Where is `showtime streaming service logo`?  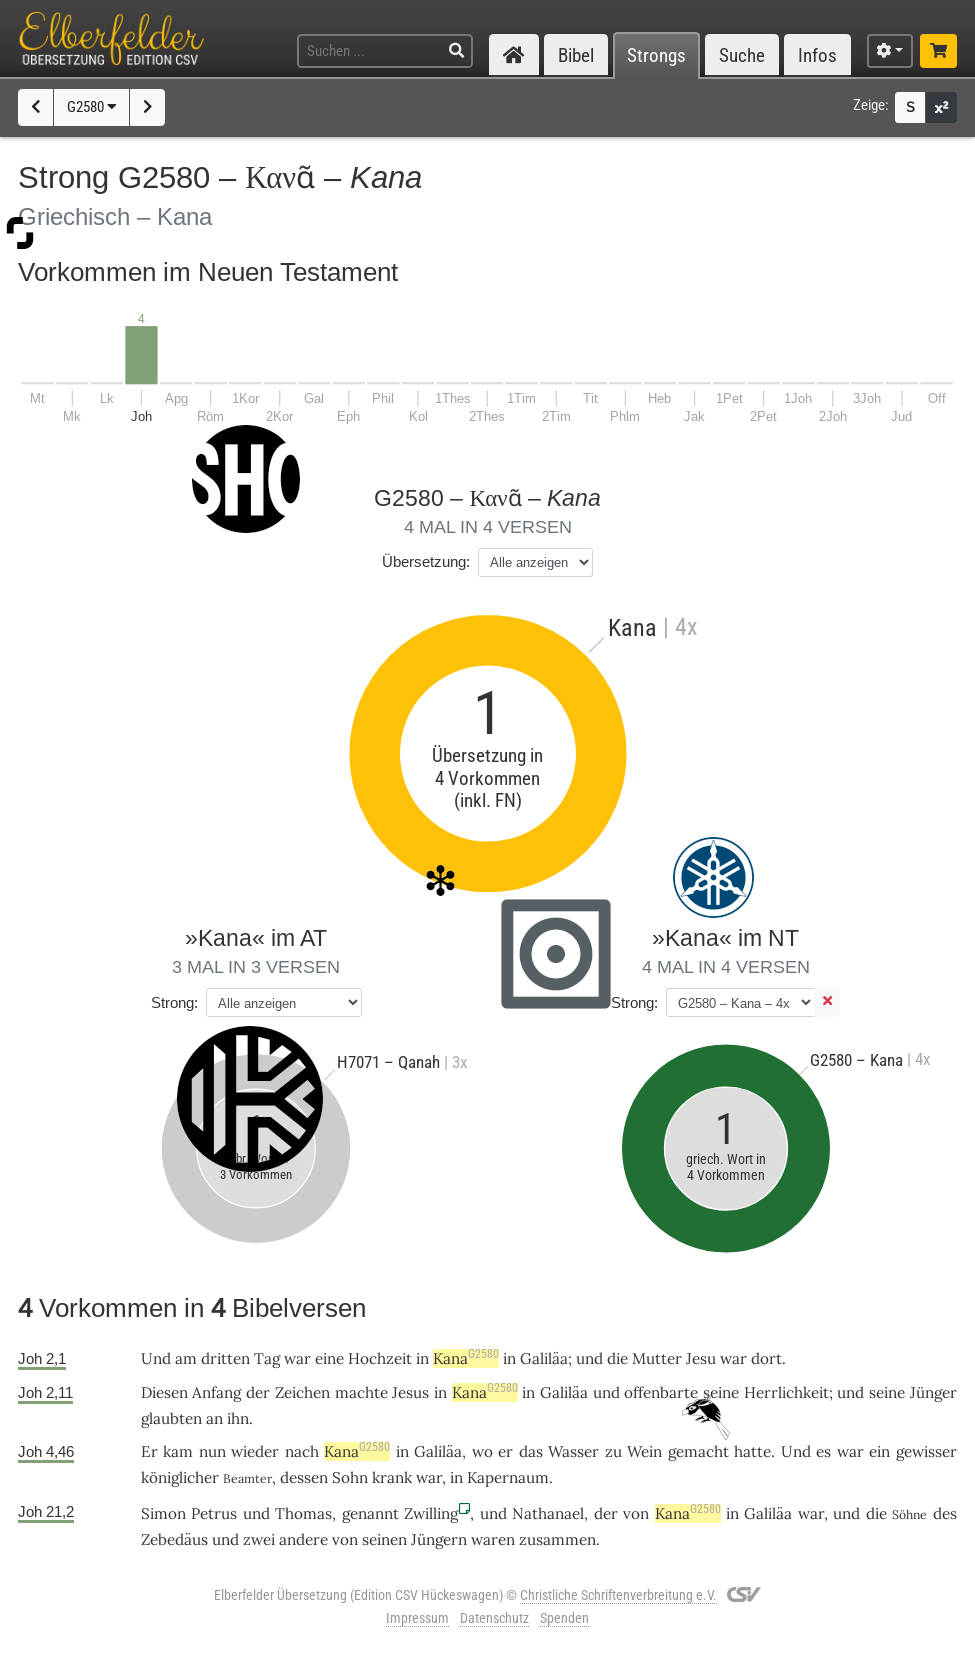
showtime streaming service logo is located at coordinates (246, 479).